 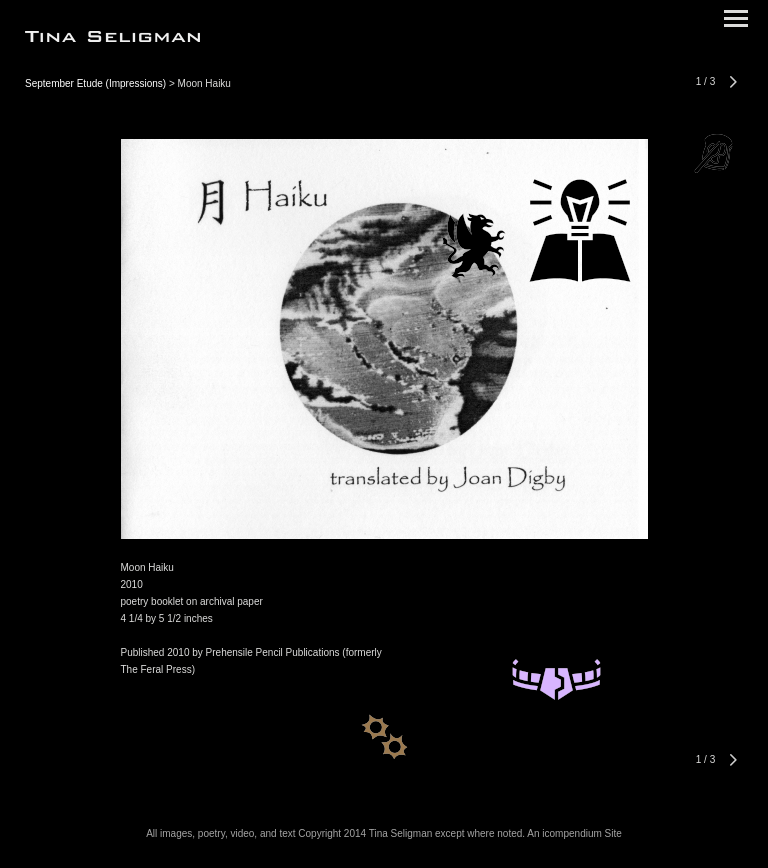 What do you see at coordinates (556, 679) in the screenshot?
I see `equip armor belt to character` at bounding box center [556, 679].